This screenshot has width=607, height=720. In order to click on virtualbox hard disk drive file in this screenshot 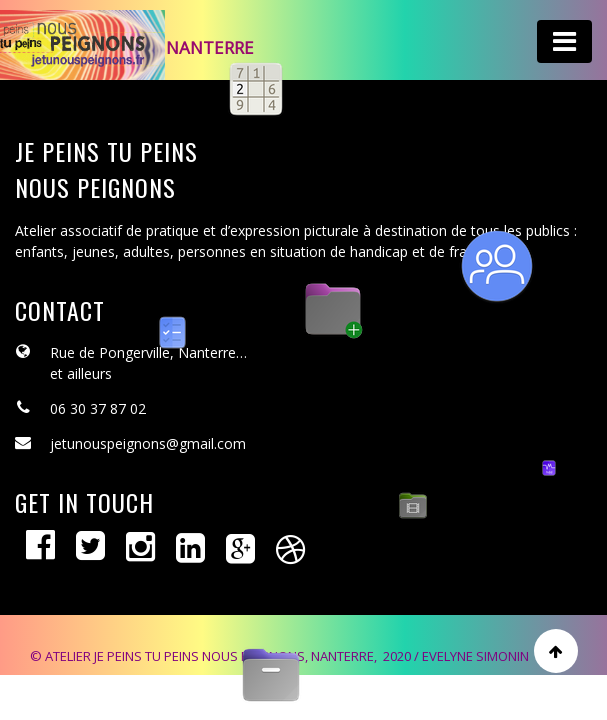, I will do `click(549, 468)`.